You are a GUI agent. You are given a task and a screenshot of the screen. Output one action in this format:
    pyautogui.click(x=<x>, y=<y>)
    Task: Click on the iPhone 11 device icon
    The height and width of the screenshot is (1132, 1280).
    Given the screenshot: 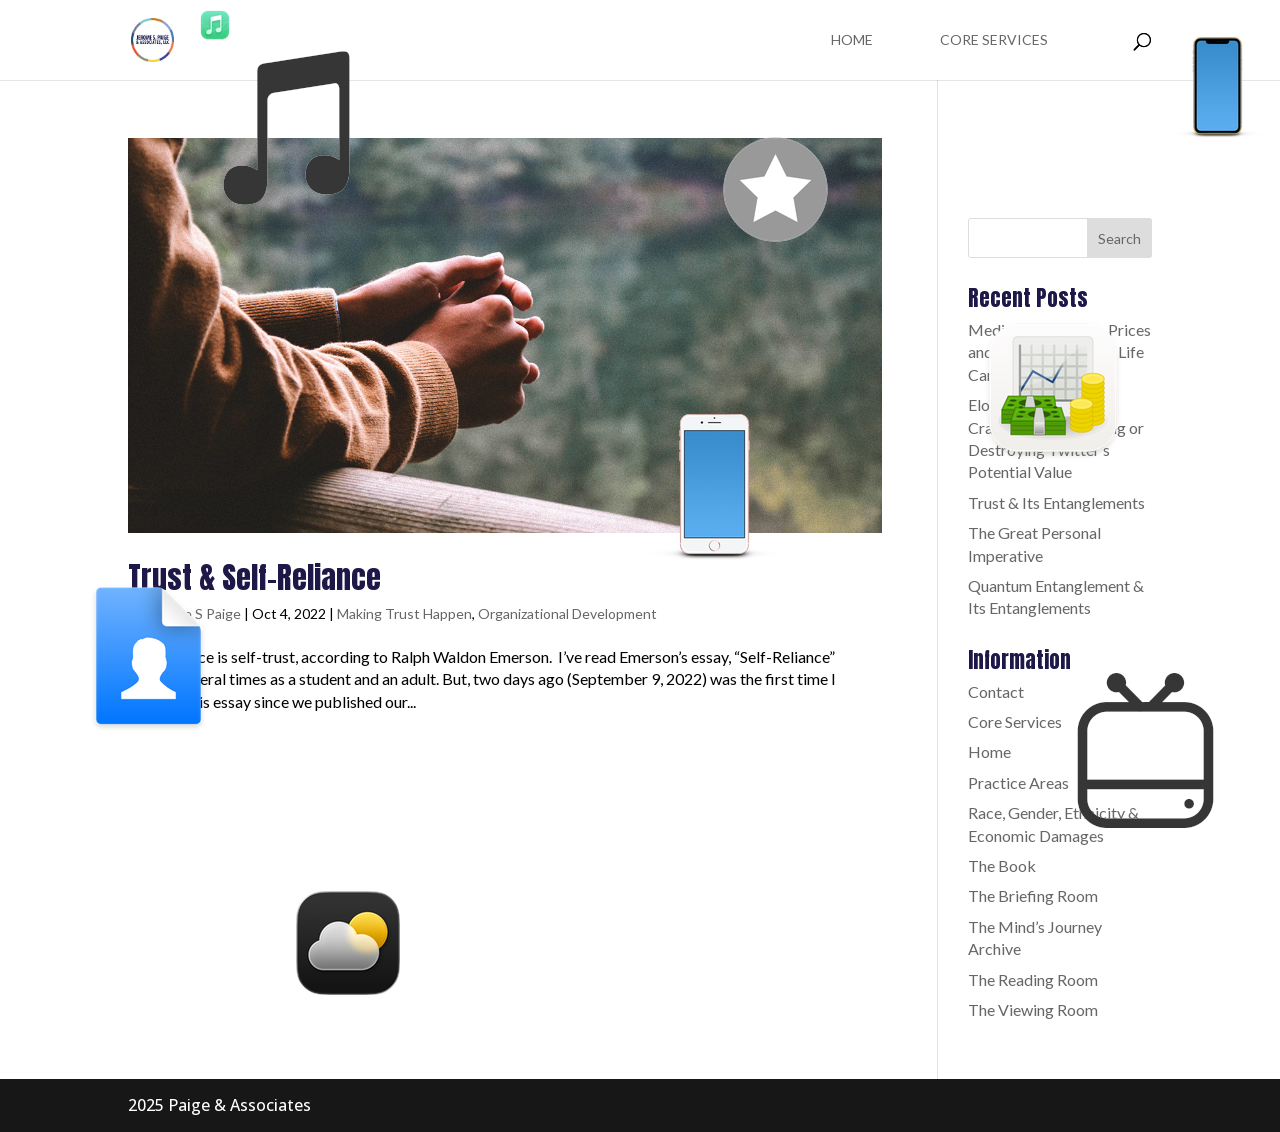 What is the action you would take?
    pyautogui.click(x=1217, y=87)
    